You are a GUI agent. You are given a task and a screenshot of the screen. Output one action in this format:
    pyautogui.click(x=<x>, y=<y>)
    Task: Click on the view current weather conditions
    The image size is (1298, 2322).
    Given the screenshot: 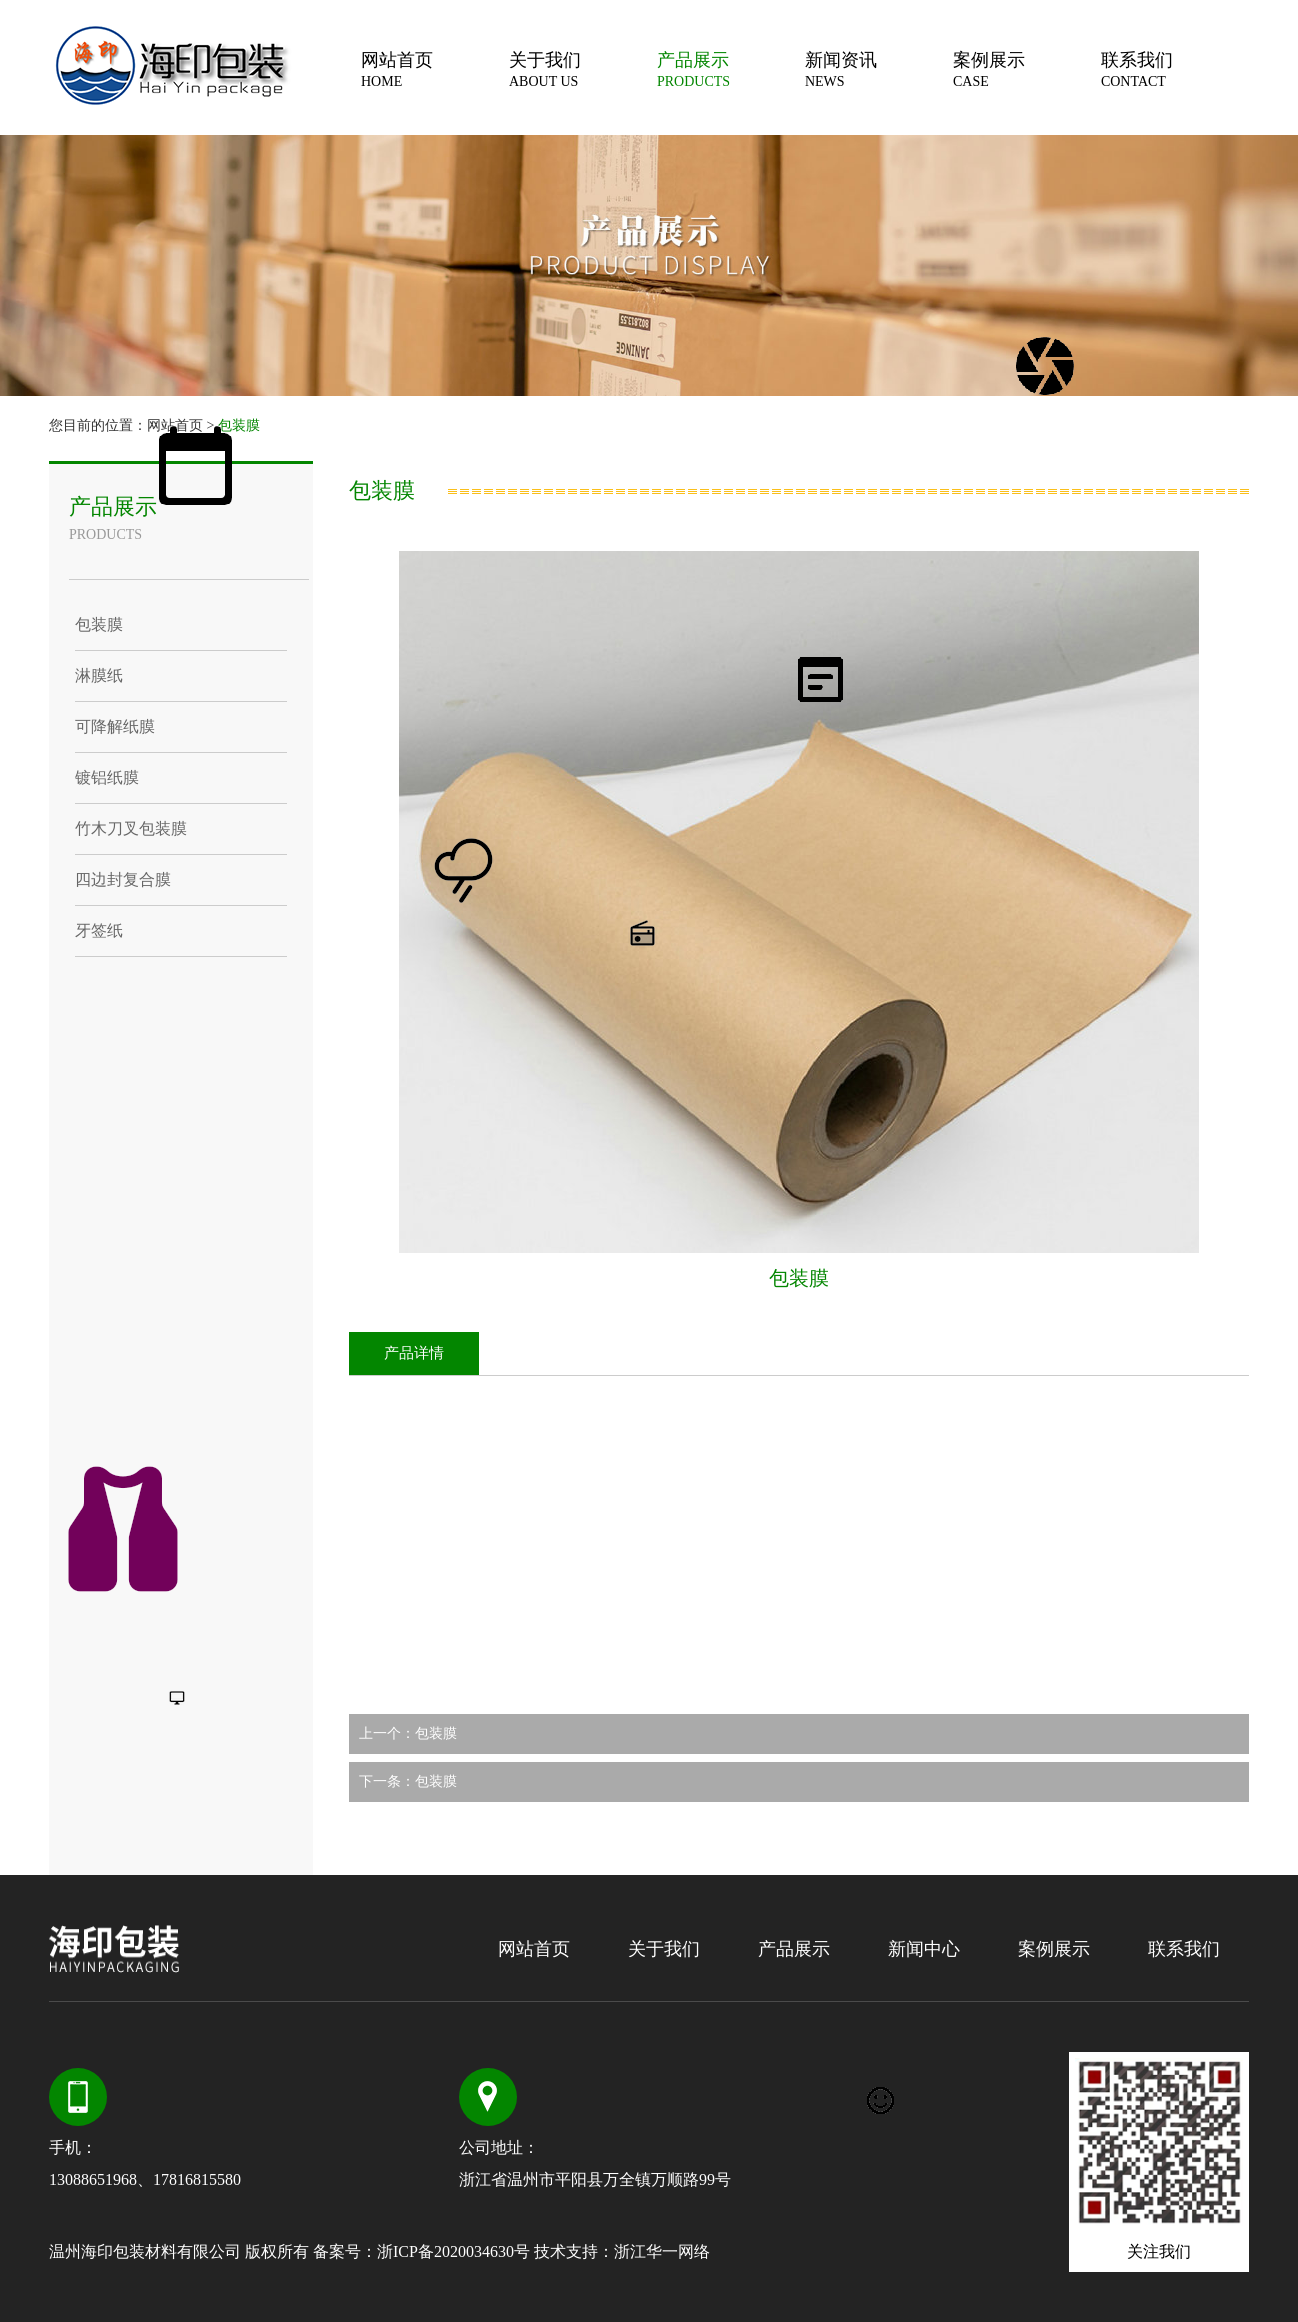 What is the action you would take?
    pyautogui.click(x=463, y=869)
    